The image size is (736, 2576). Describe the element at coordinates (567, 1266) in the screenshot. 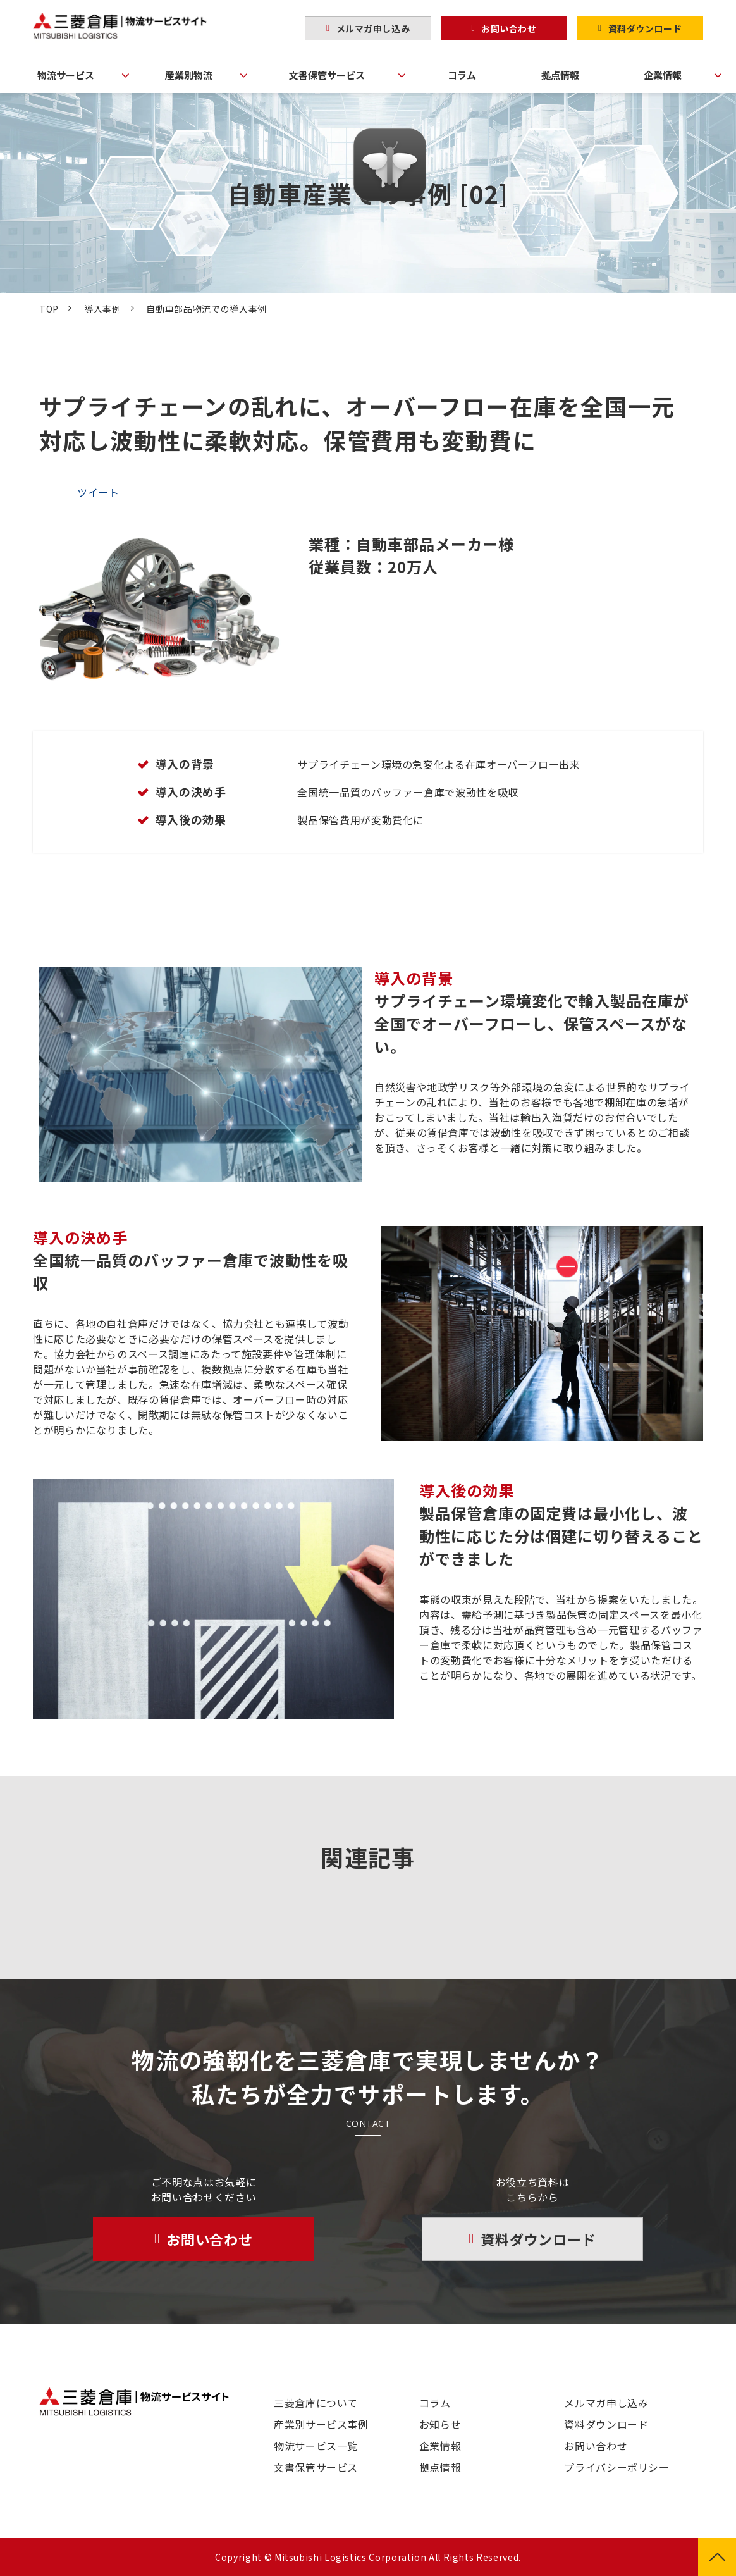

I see `indicates an error or failed action` at that location.